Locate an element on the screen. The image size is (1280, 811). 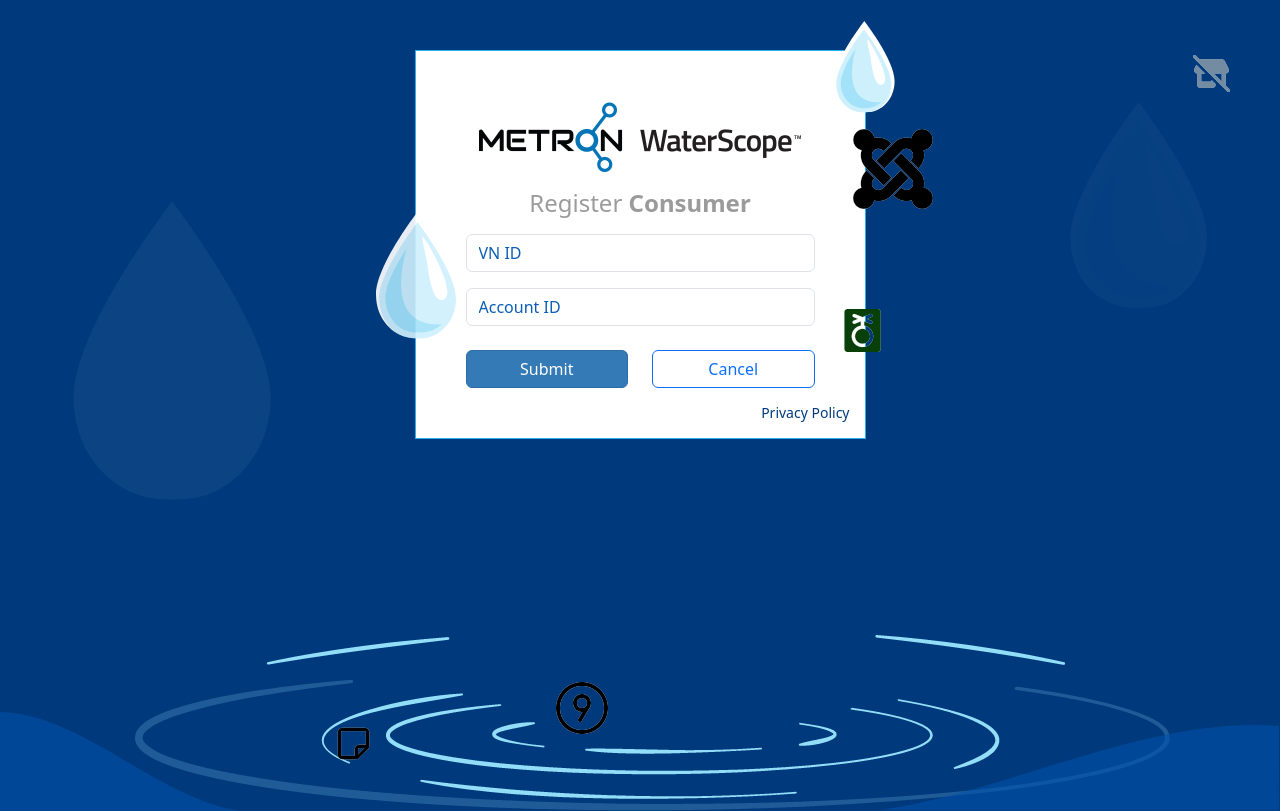
store or shop is currently unavailable is located at coordinates (1211, 73).